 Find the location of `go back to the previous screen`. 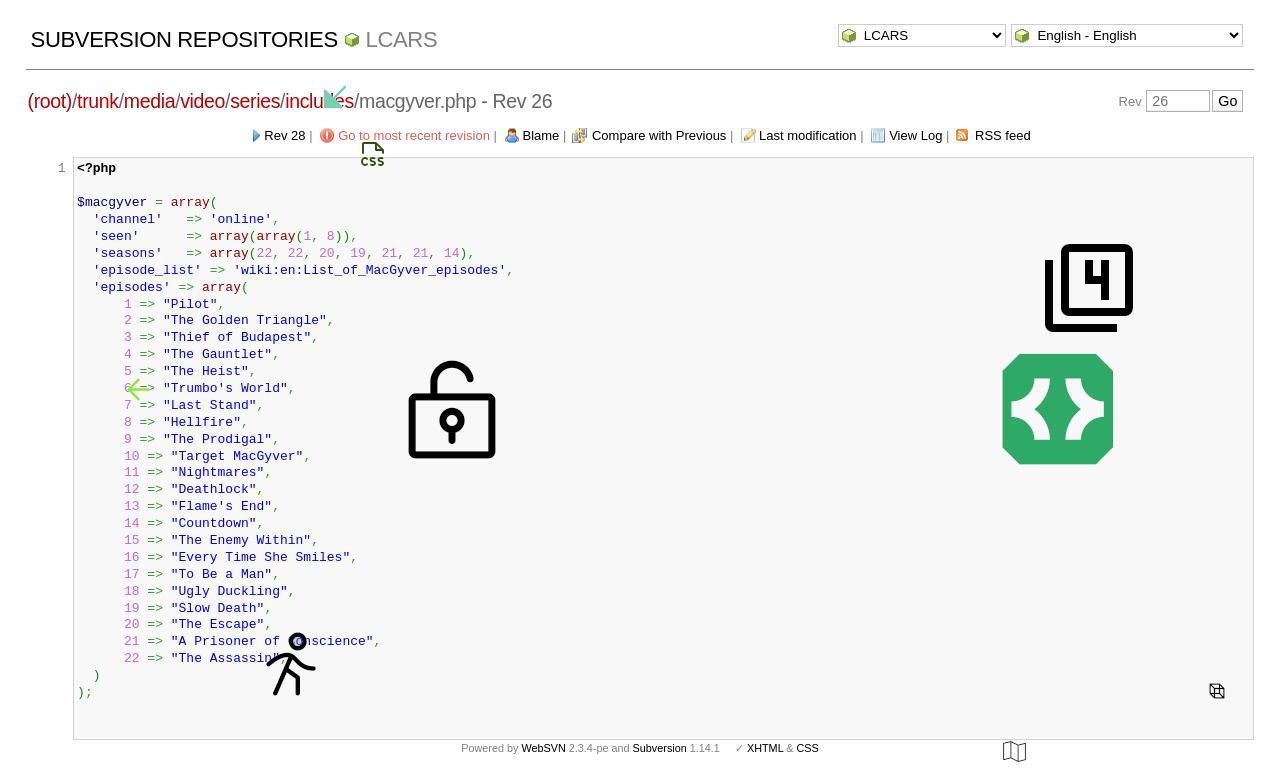

go back to the previous screen is located at coordinates (138, 389).